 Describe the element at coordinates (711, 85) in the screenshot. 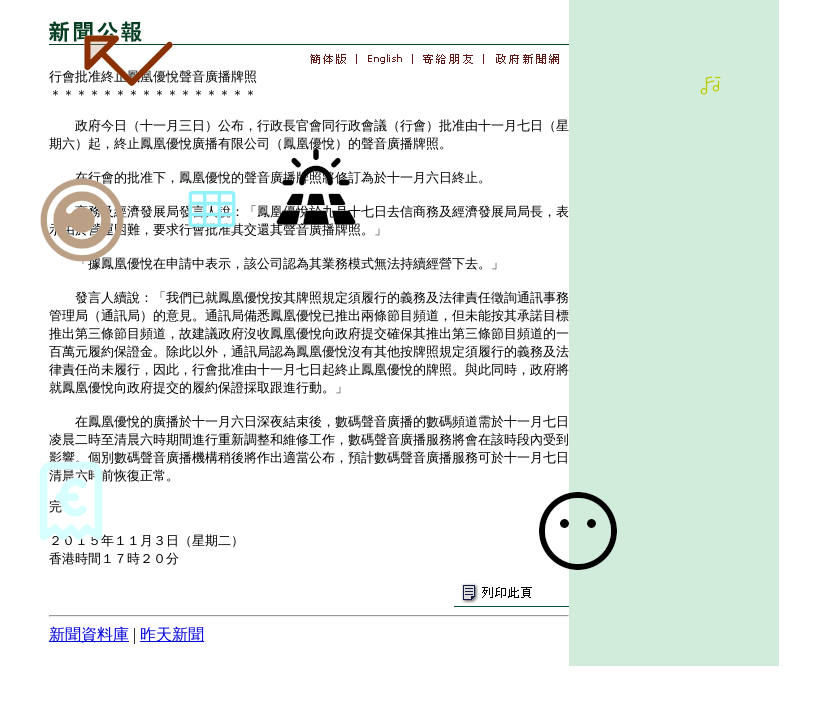

I see `remove a song from playlist` at that location.